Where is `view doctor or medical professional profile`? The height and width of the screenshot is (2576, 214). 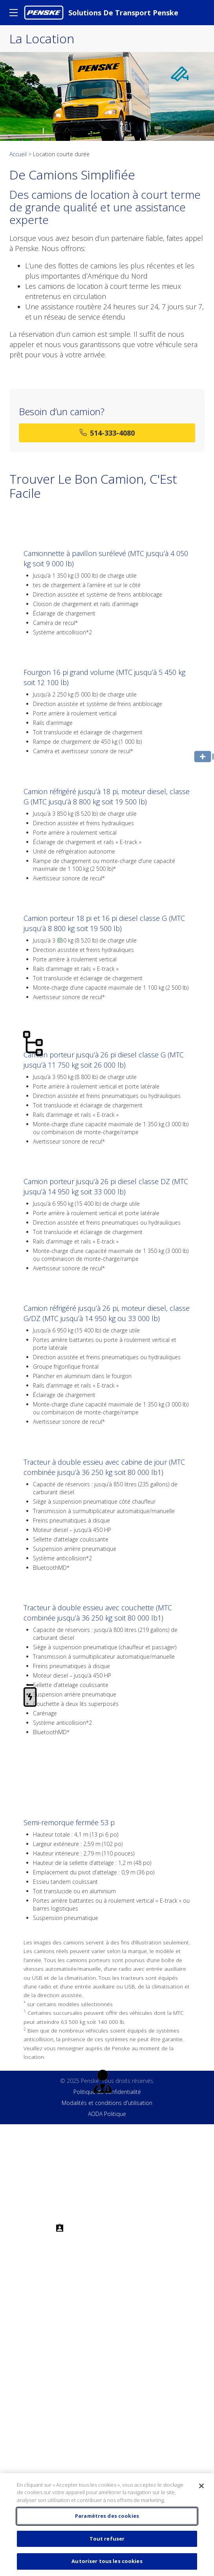
view doctor or medical professional profile is located at coordinates (102, 2081).